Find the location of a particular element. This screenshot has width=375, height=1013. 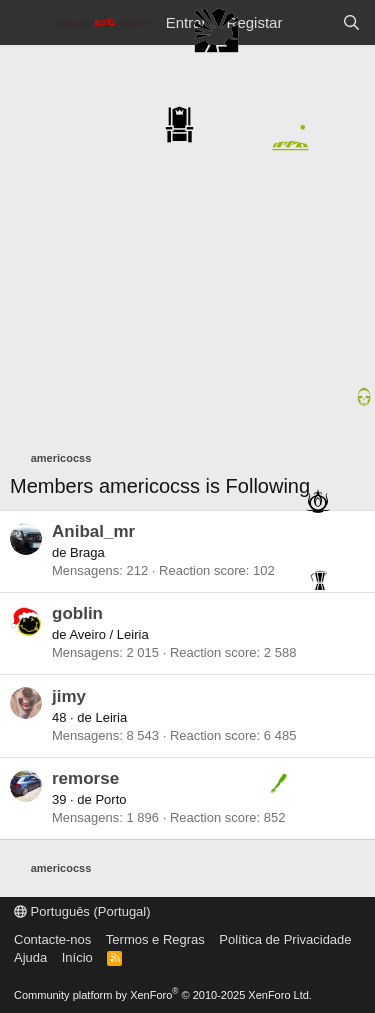

select arm or upper limb in character customization is located at coordinates (278, 783).